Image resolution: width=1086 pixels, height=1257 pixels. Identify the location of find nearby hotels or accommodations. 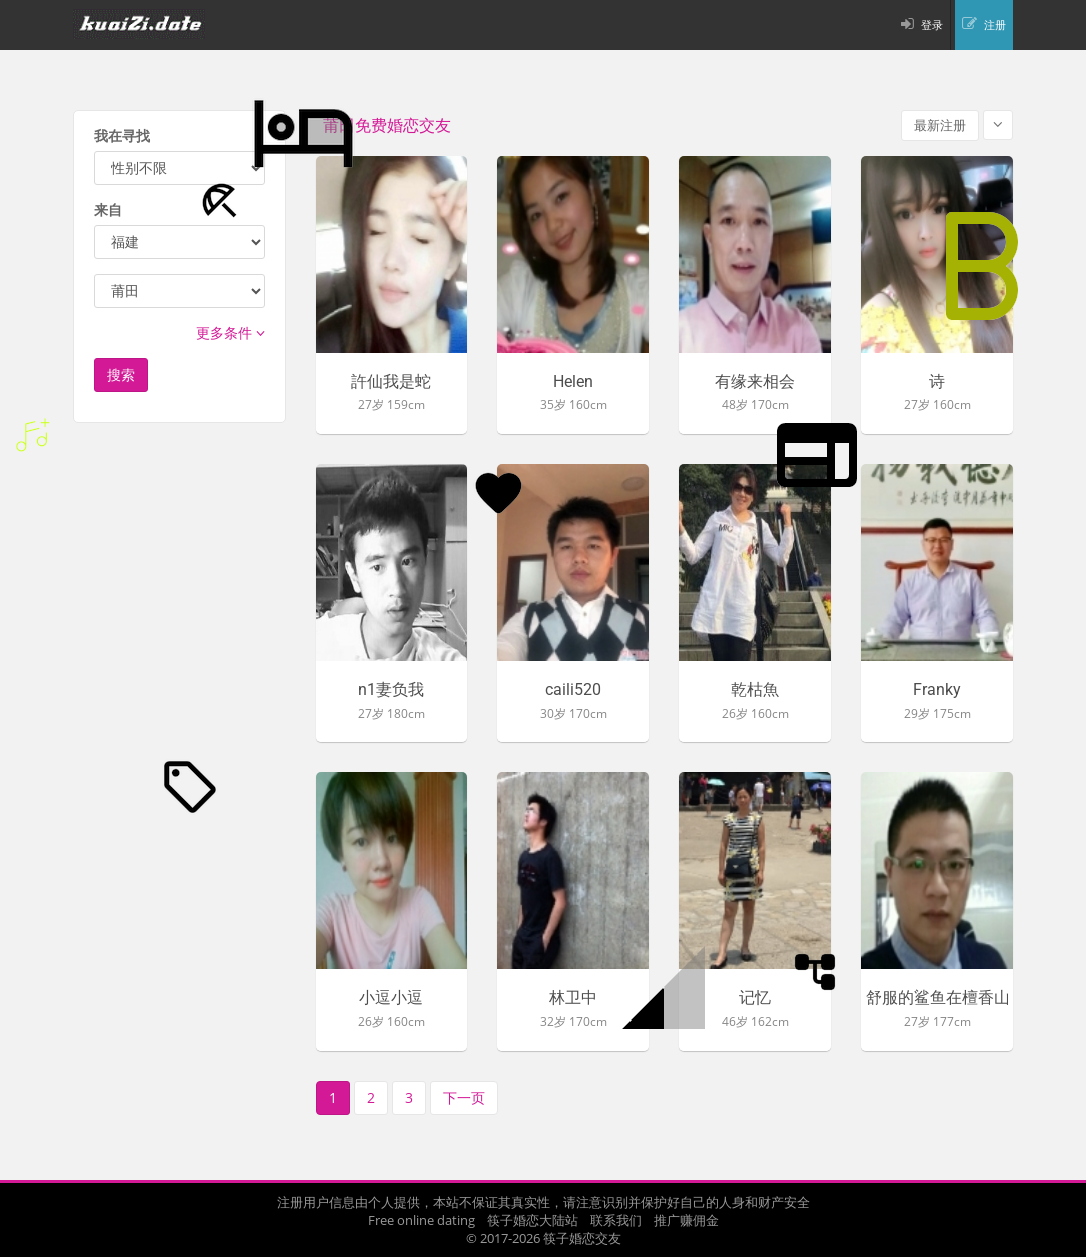
(303, 131).